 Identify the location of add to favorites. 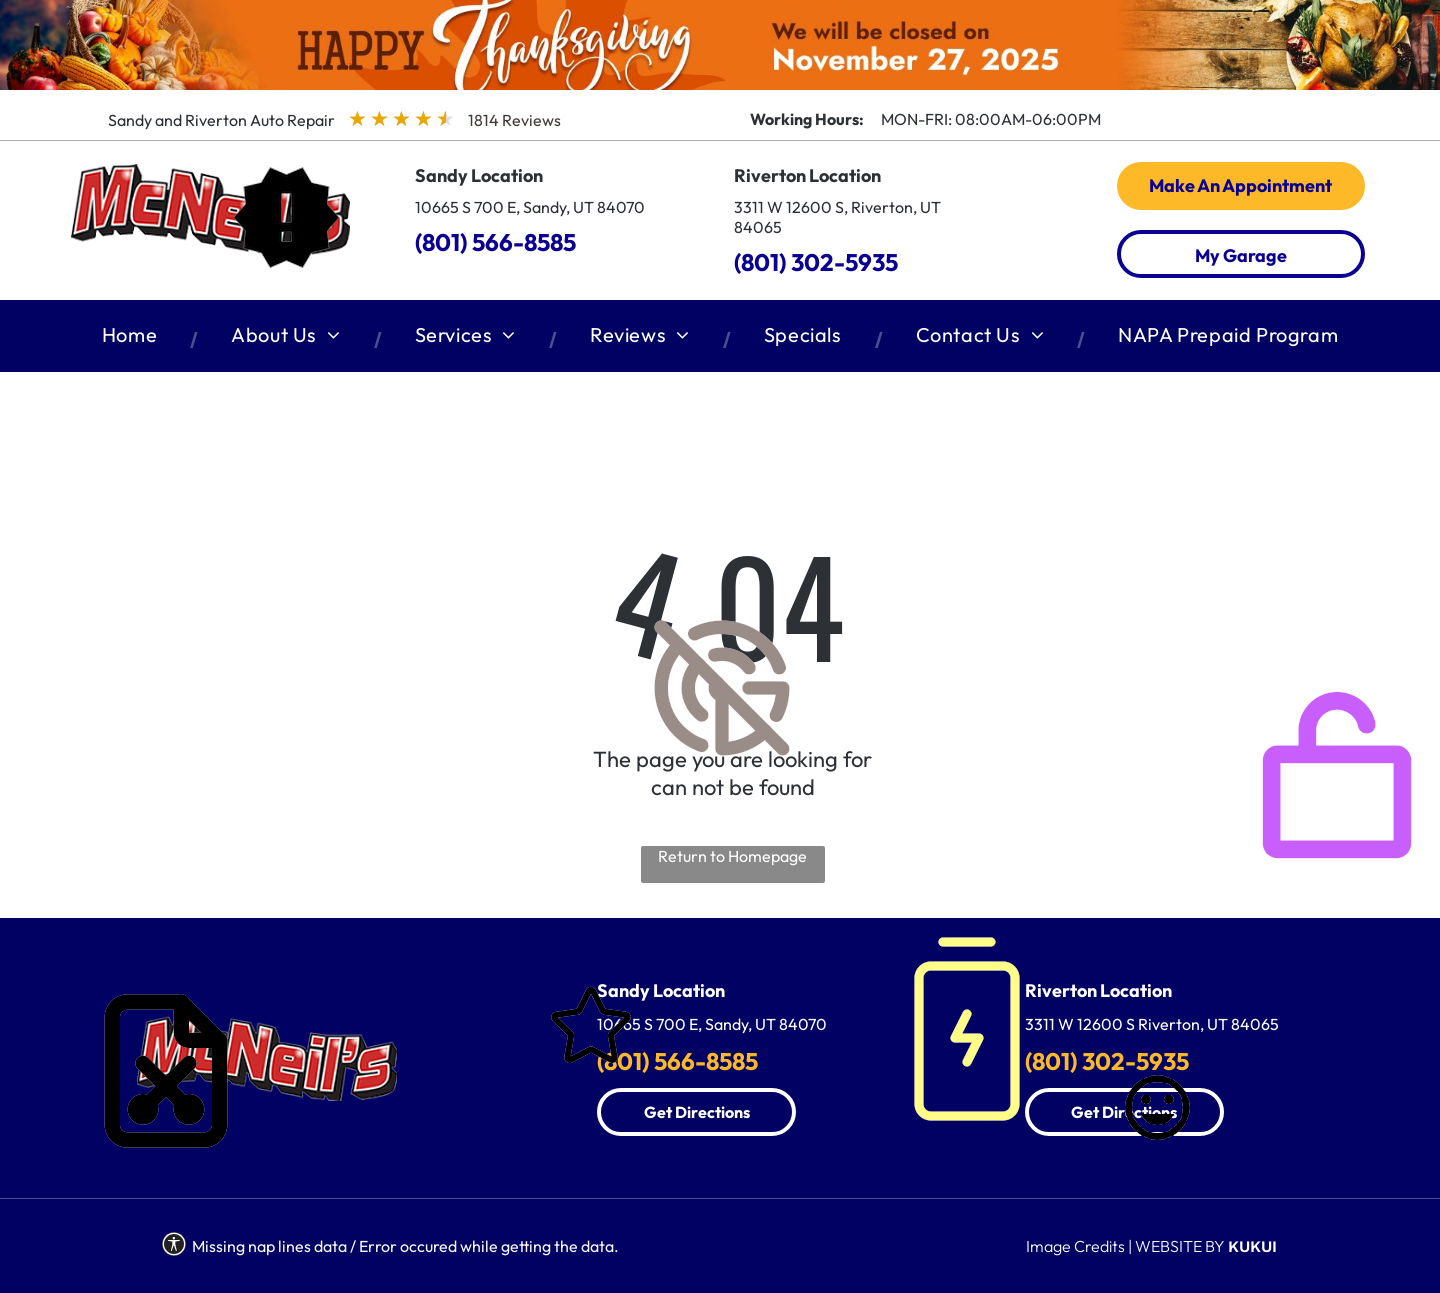
(591, 1026).